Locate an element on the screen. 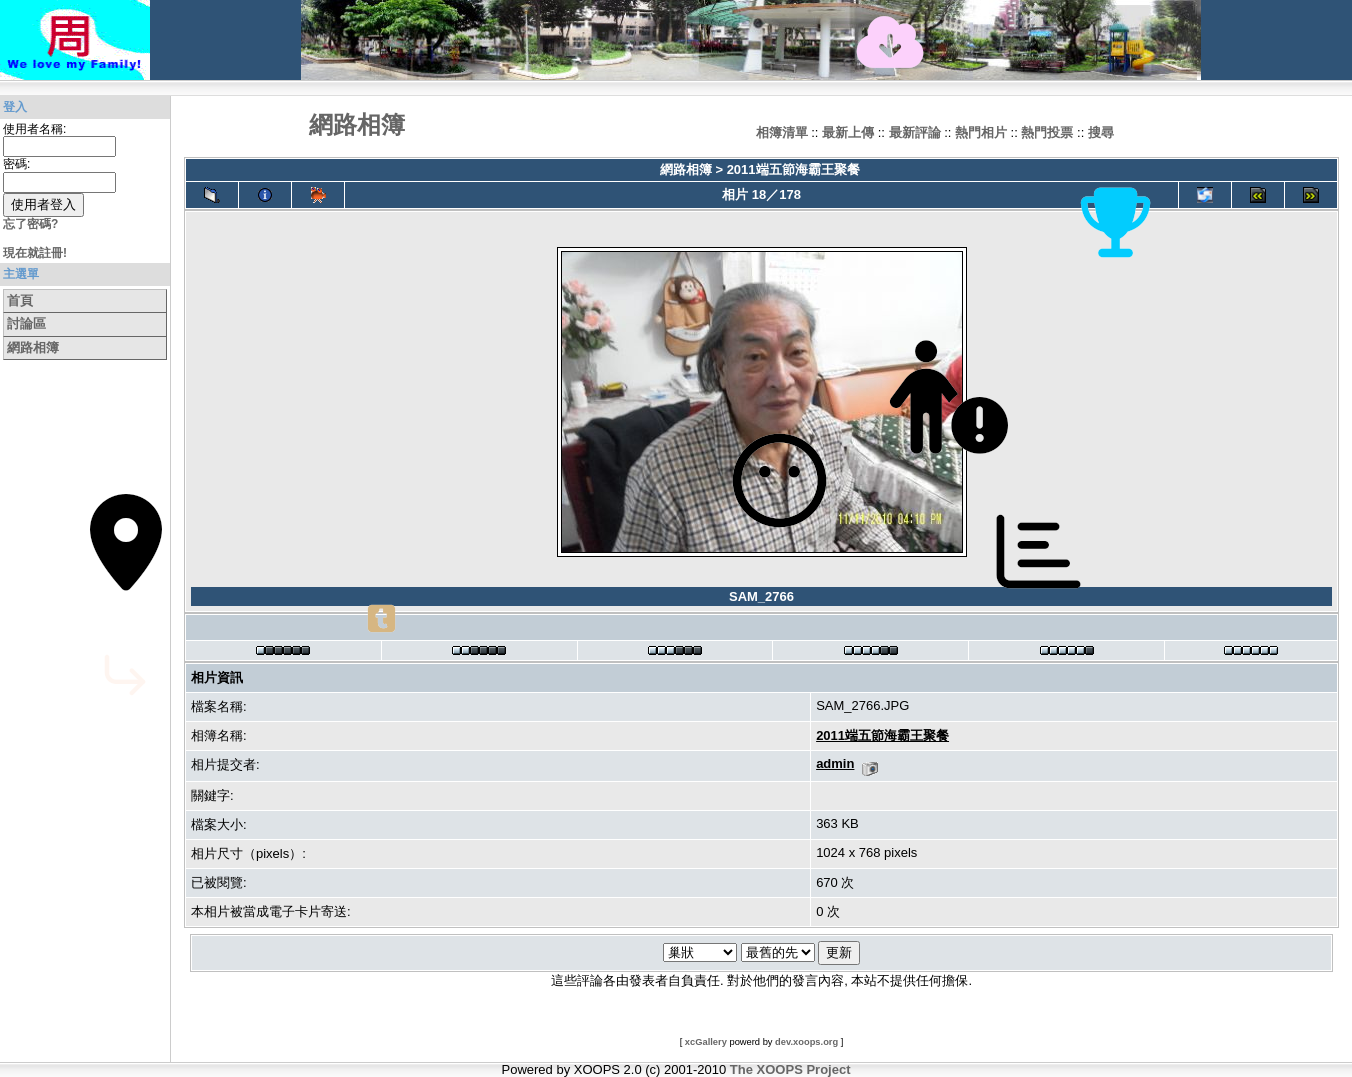 The image size is (1352, 1077). user account requires attention is located at coordinates (945, 397).